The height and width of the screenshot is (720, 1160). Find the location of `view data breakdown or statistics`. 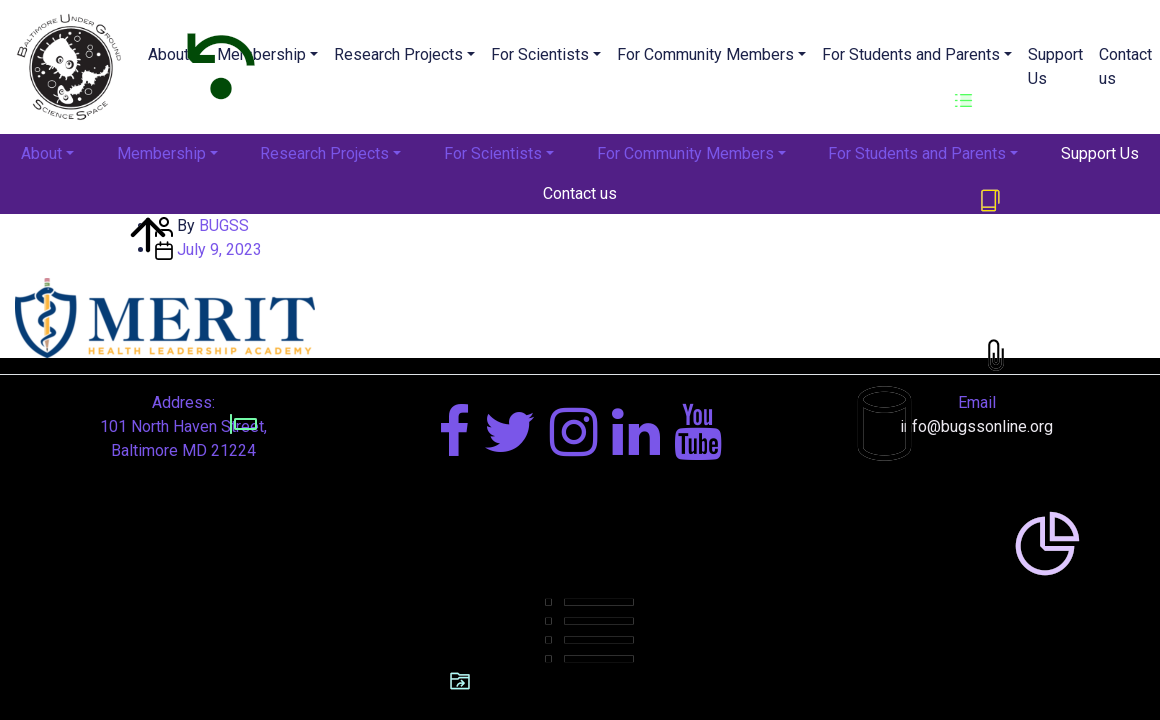

view data breakdown or statistics is located at coordinates (1045, 546).